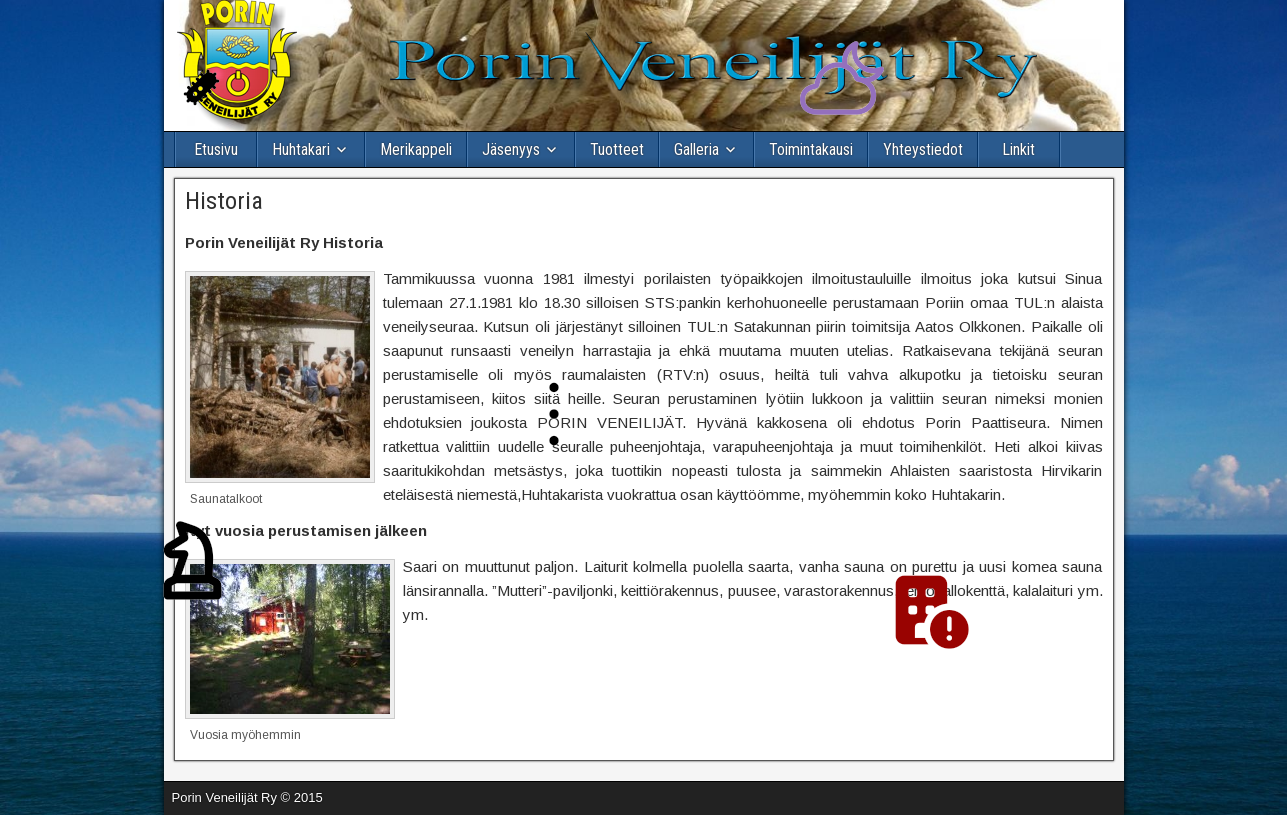  Describe the element at coordinates (201, 87) in the screenshot. I see `indicates microbiology or bacterial content` at that location.